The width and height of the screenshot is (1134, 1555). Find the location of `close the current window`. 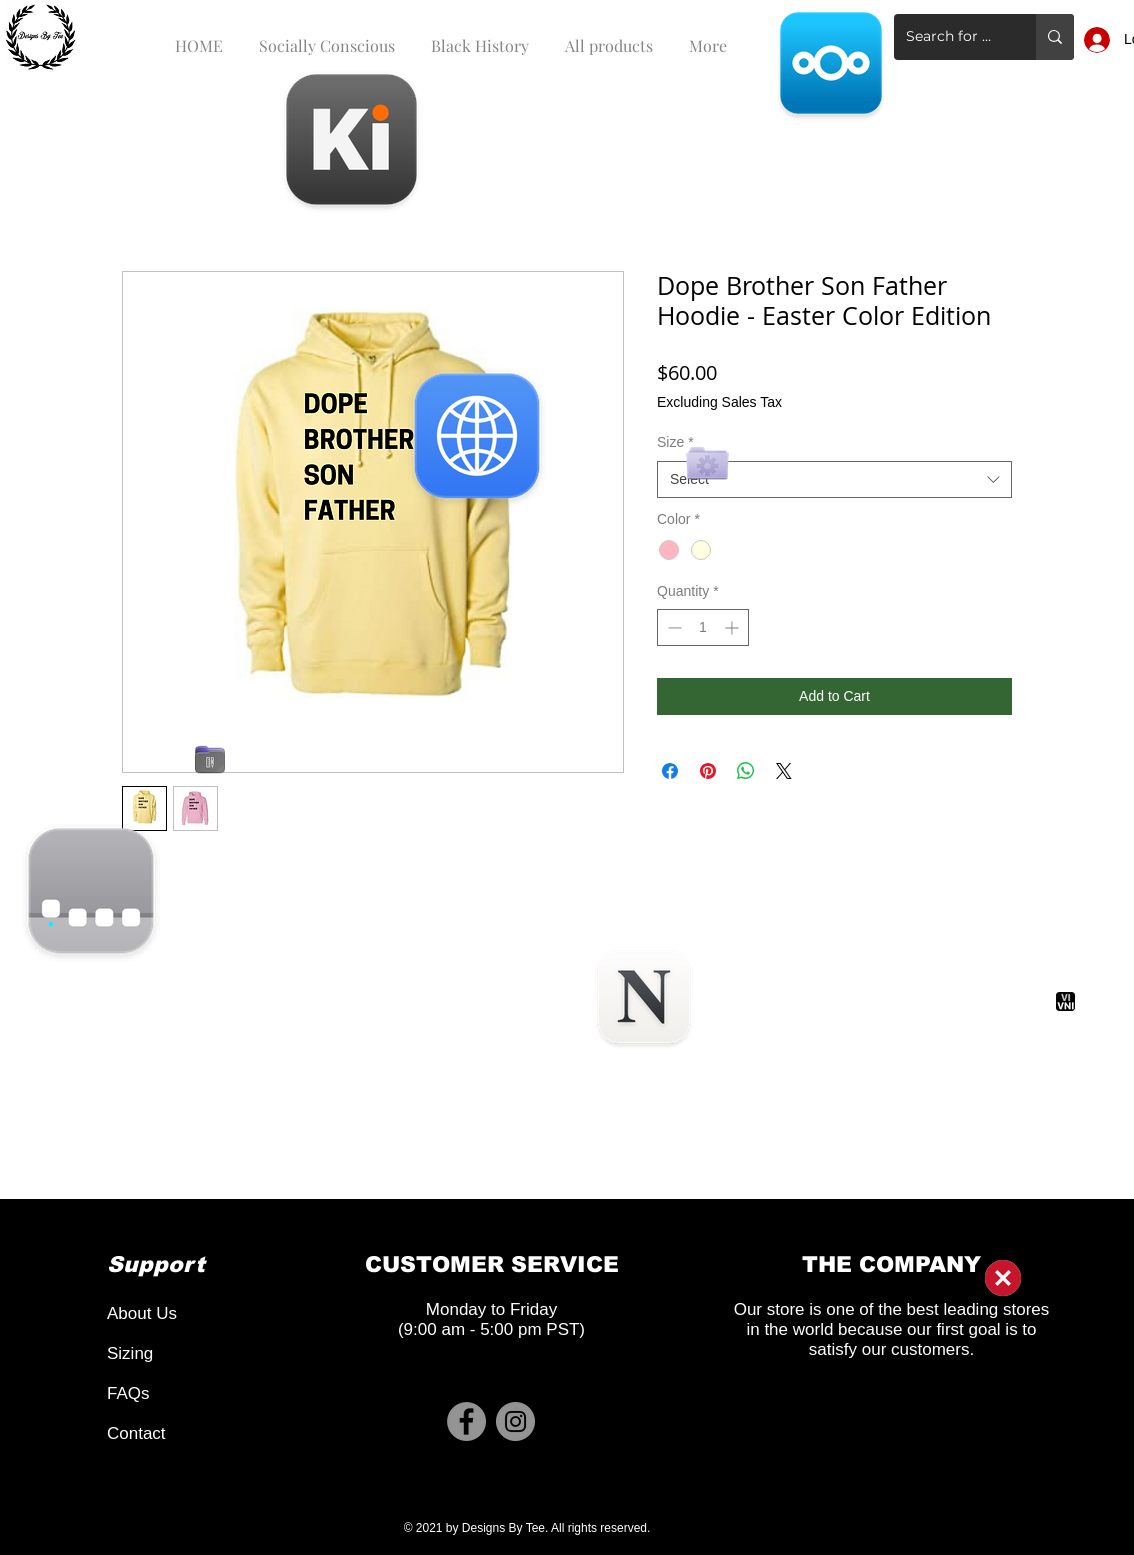

close the current window is located at coordinates (1003, 1278).